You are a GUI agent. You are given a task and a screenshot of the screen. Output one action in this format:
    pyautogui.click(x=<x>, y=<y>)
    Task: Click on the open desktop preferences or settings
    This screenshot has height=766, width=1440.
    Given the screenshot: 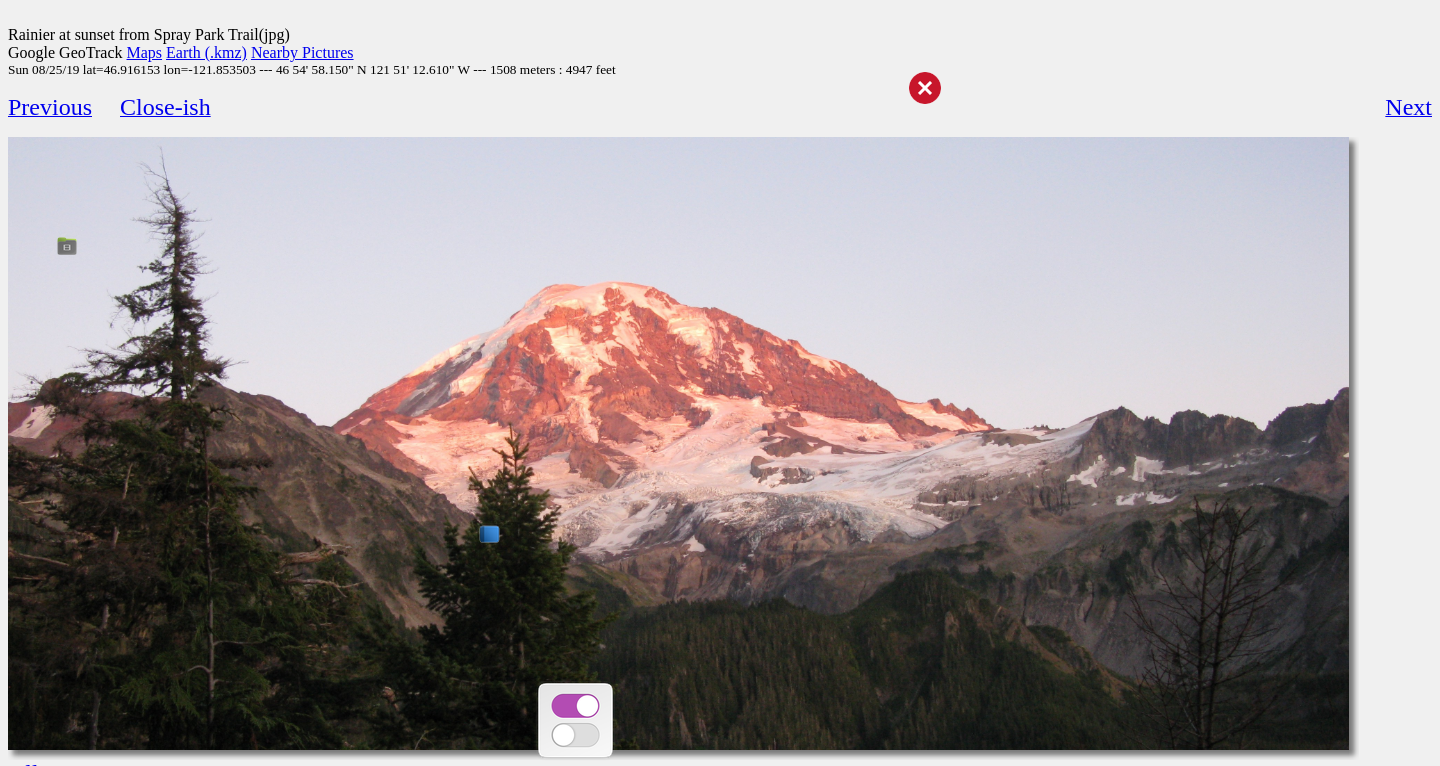 What is the action you would take?
    pyautogui.click(x=575, y=720)
    